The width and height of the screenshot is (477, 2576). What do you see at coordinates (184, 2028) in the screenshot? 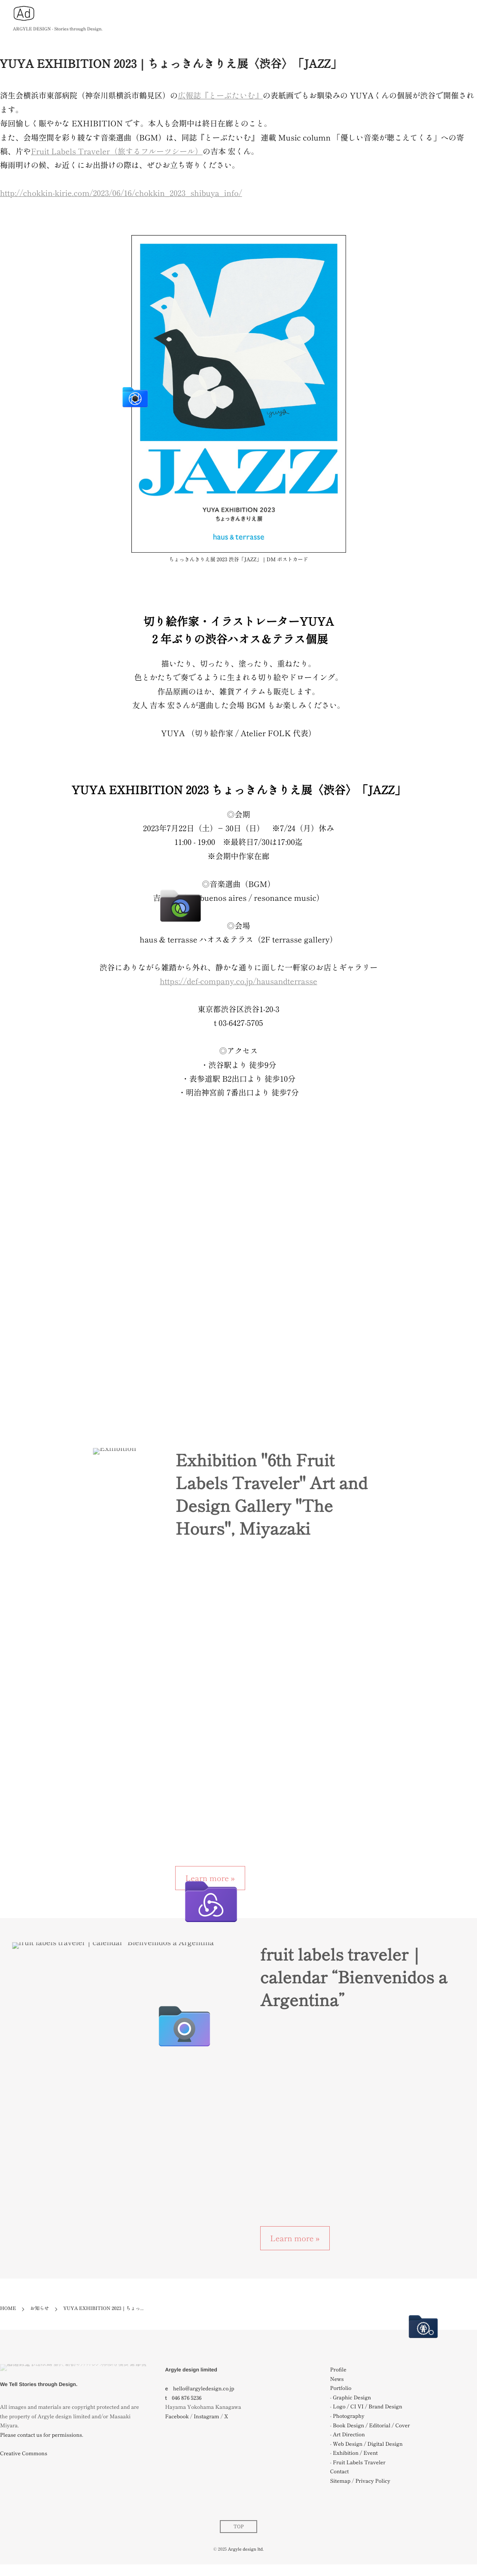
I see `folder containing webcam recordings or video chat files` at bounding box center [184, 2028].